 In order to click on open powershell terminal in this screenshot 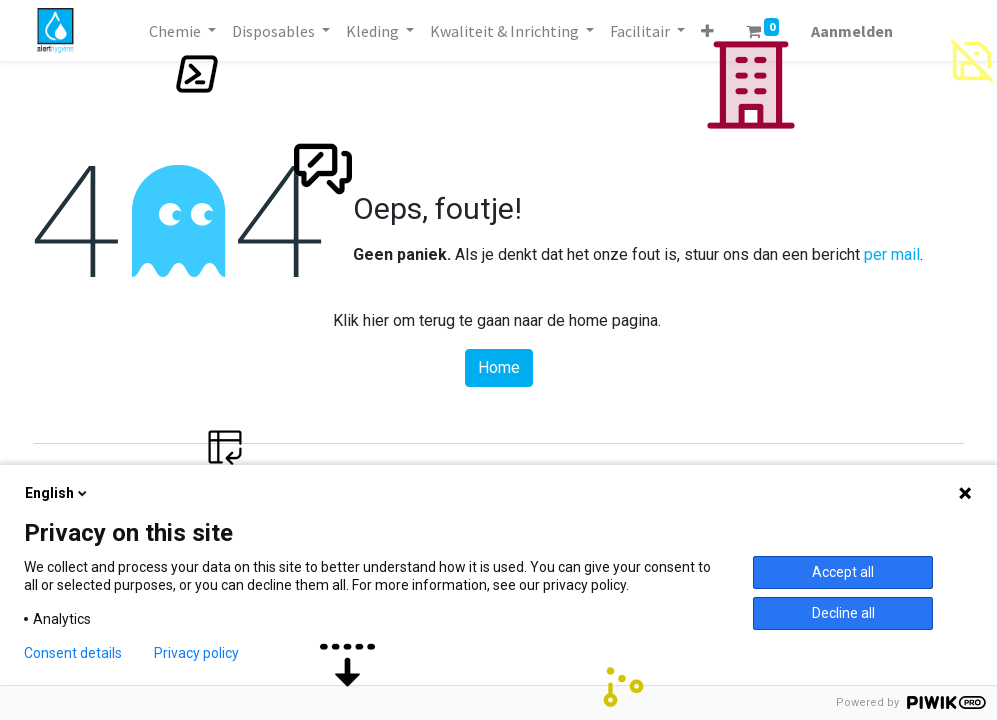, I will do `click(197, 74)`.